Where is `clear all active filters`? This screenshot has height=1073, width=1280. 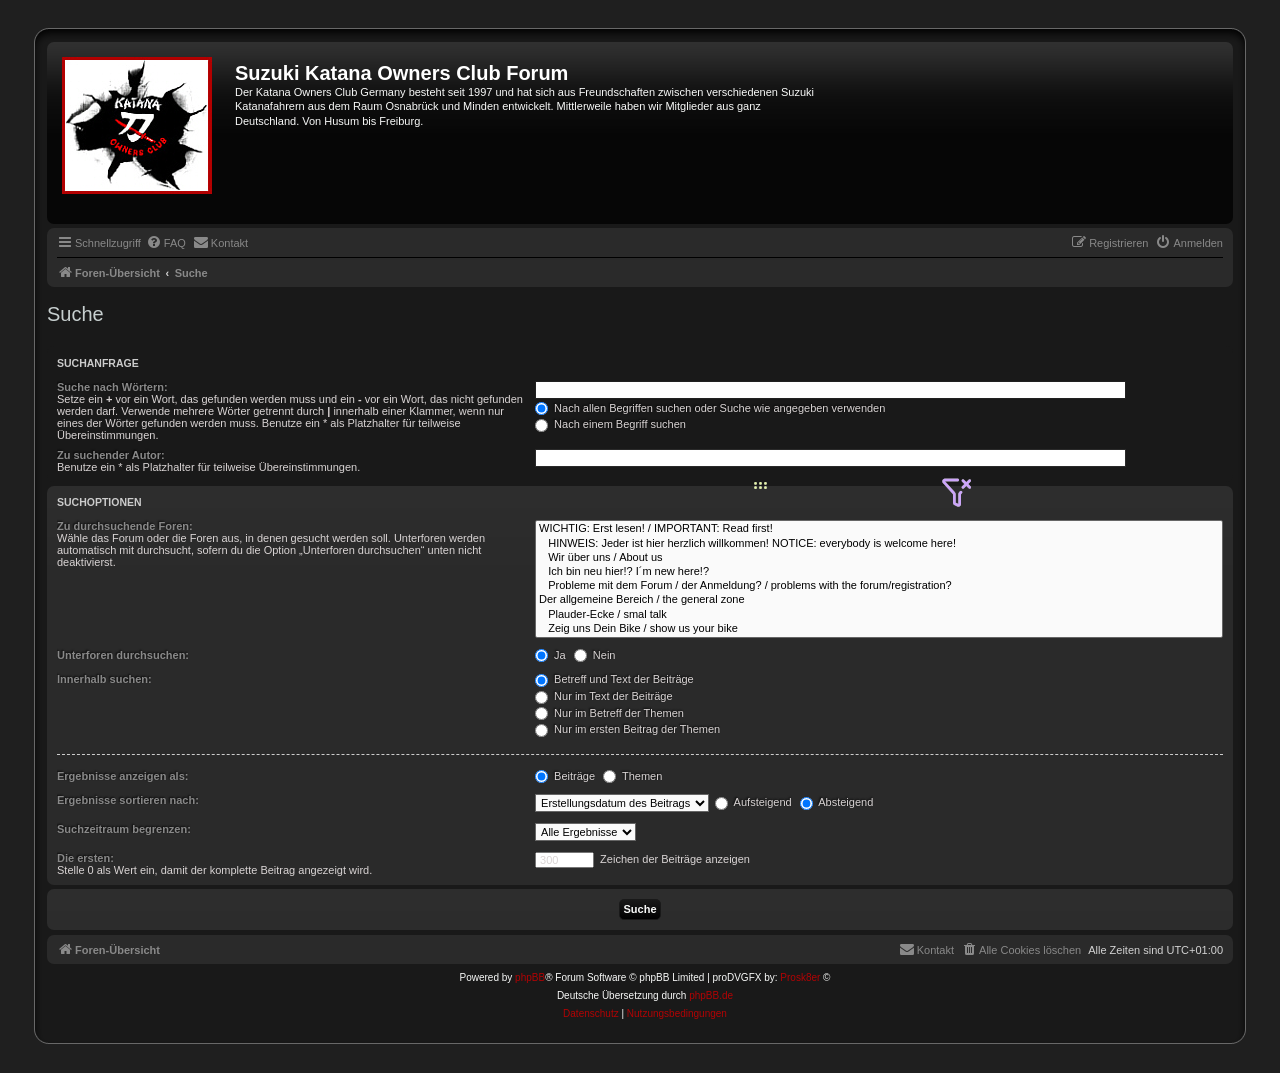 clear all active filters is located at coordinates (957, 492).